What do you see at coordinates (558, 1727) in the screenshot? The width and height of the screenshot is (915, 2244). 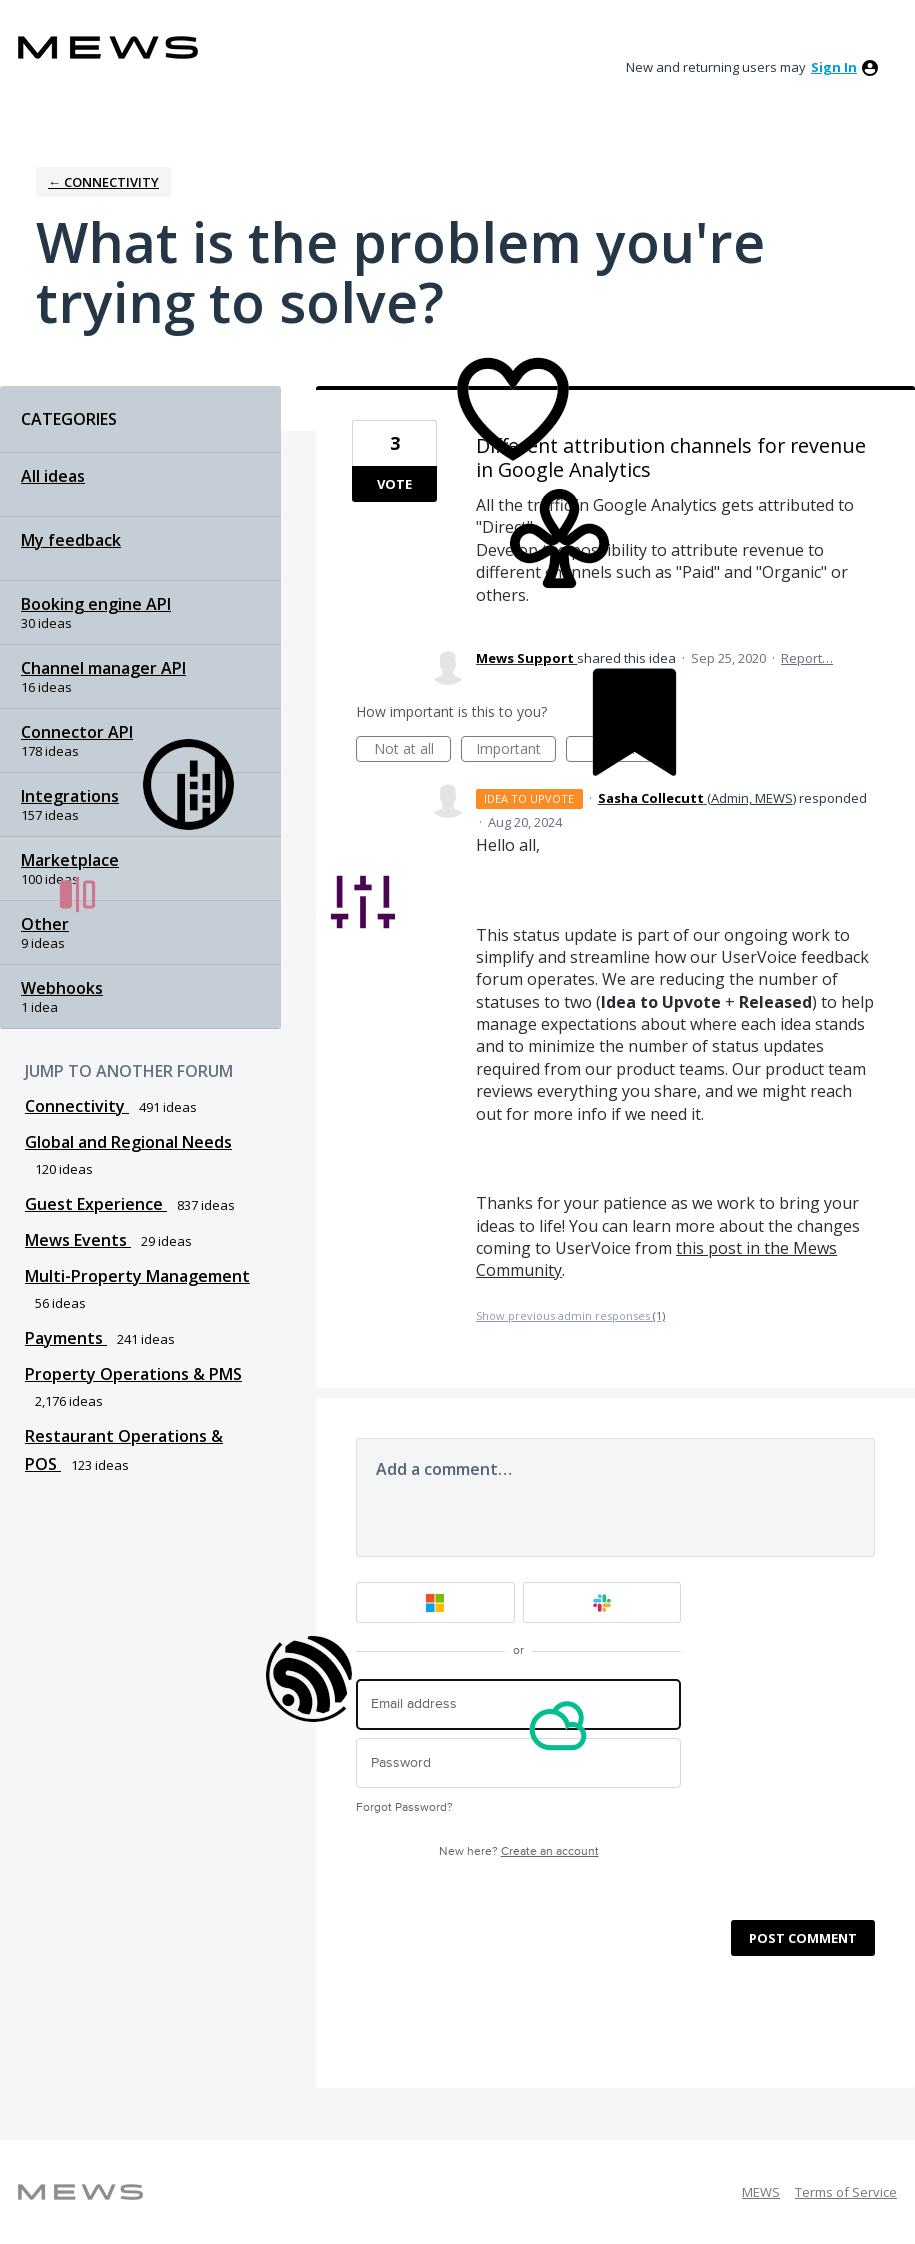 I see `indicates partly cloudy weather conditions` at bounding box center [558, 1727].